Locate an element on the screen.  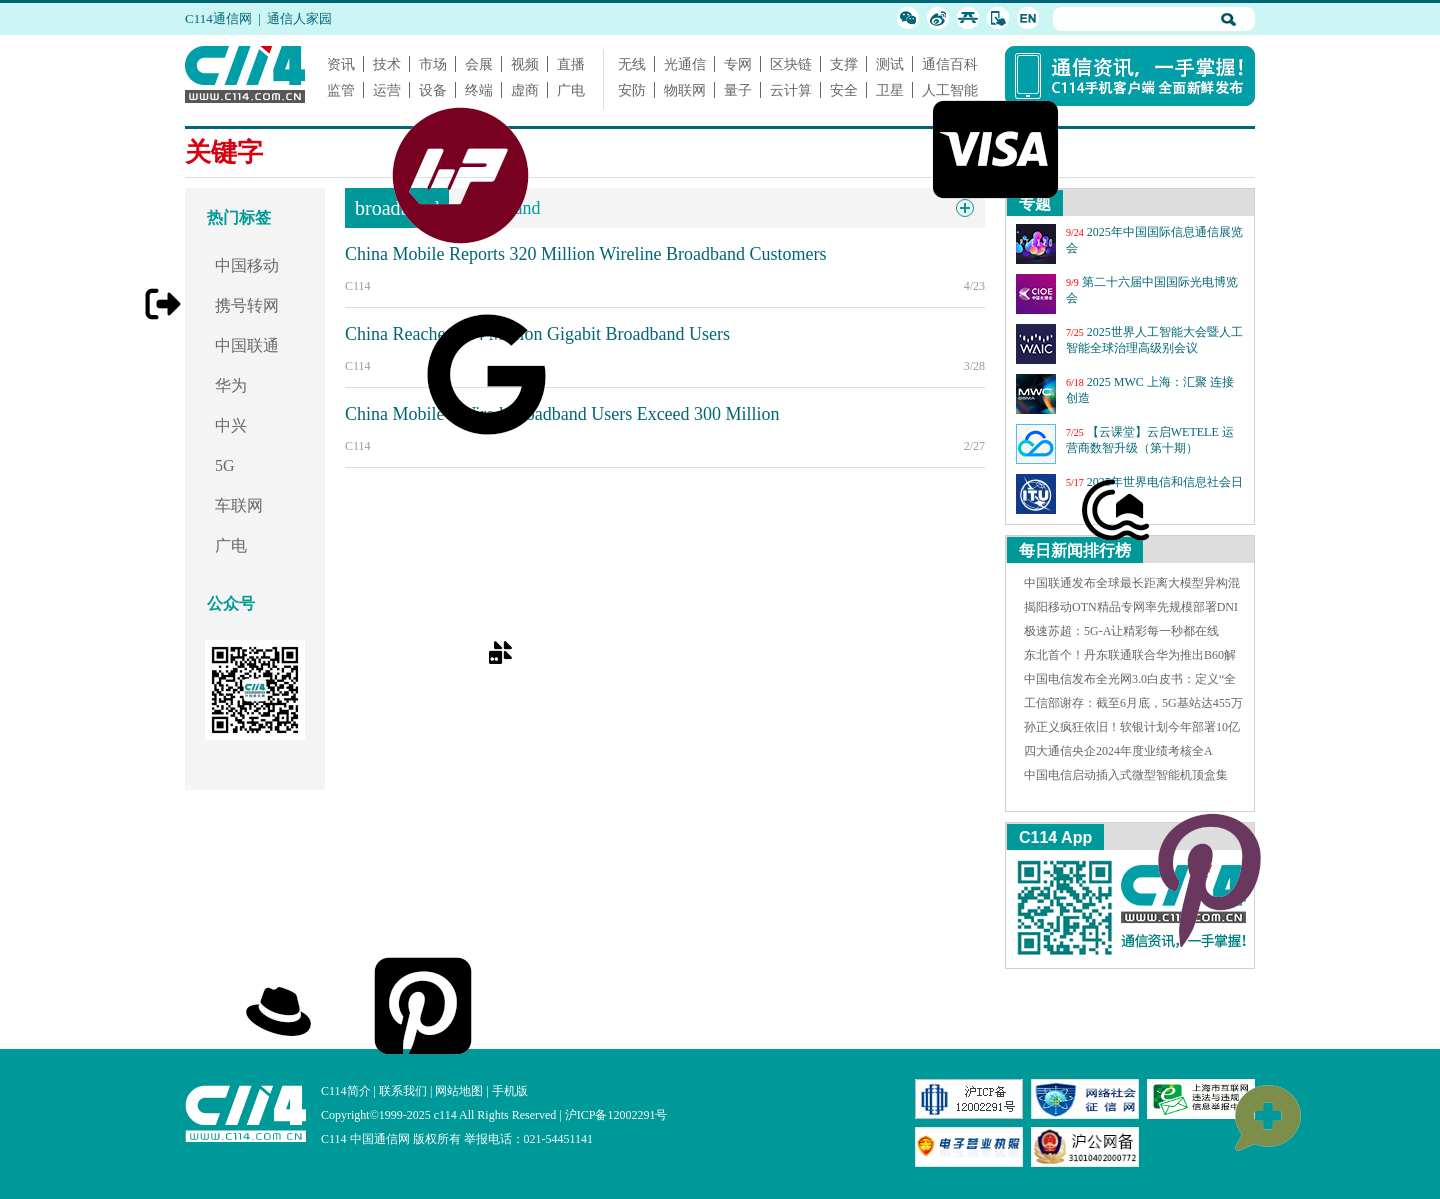
log out of your account is located at coordinates (163, 304).